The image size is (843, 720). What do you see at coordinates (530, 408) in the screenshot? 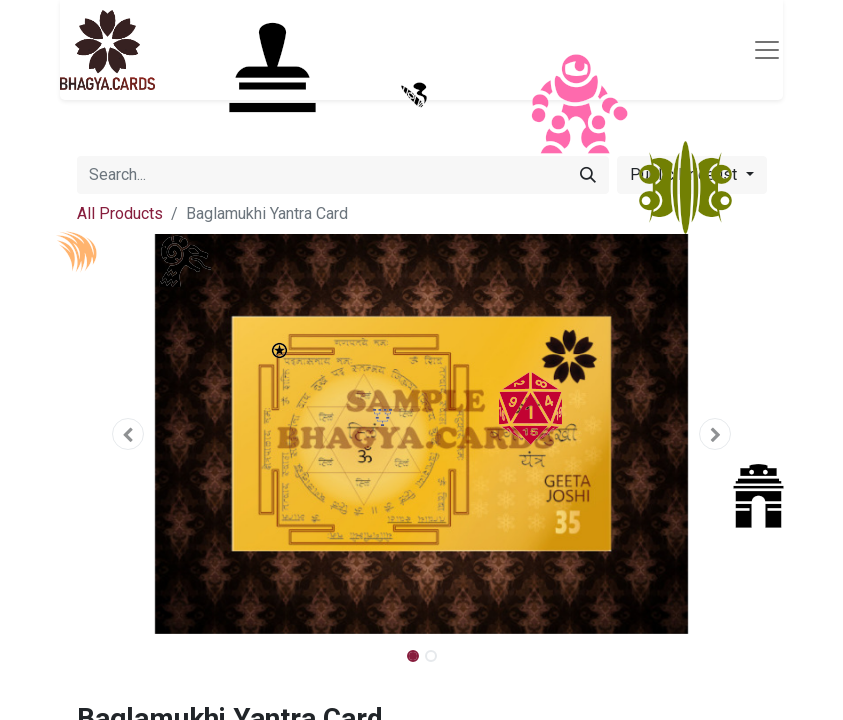
I see `roll a d20 die` at bounding box center [530, 408].